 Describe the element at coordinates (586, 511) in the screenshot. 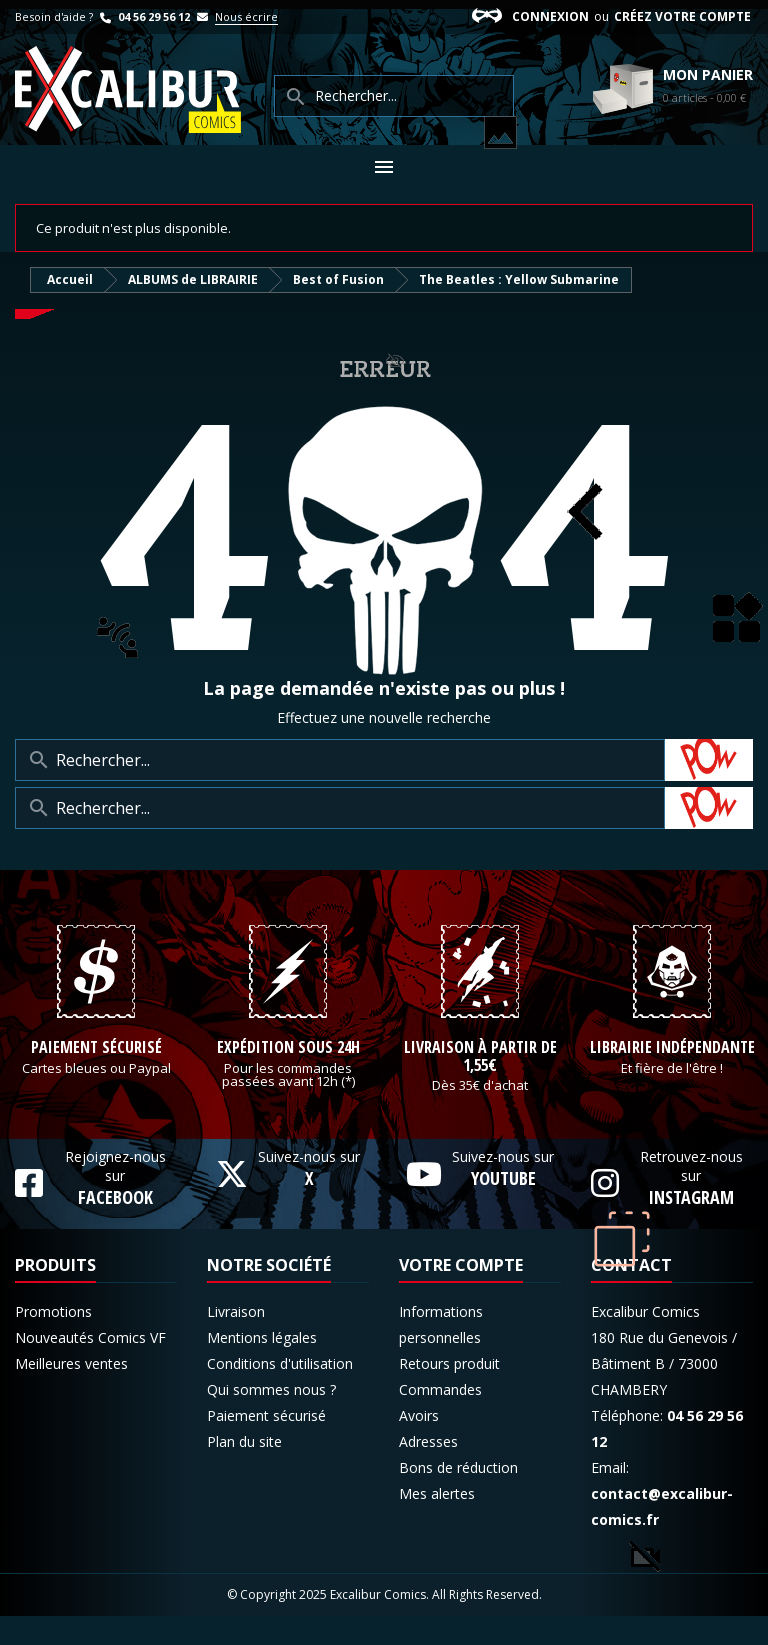

I see `go back to the previous screen` at that location.